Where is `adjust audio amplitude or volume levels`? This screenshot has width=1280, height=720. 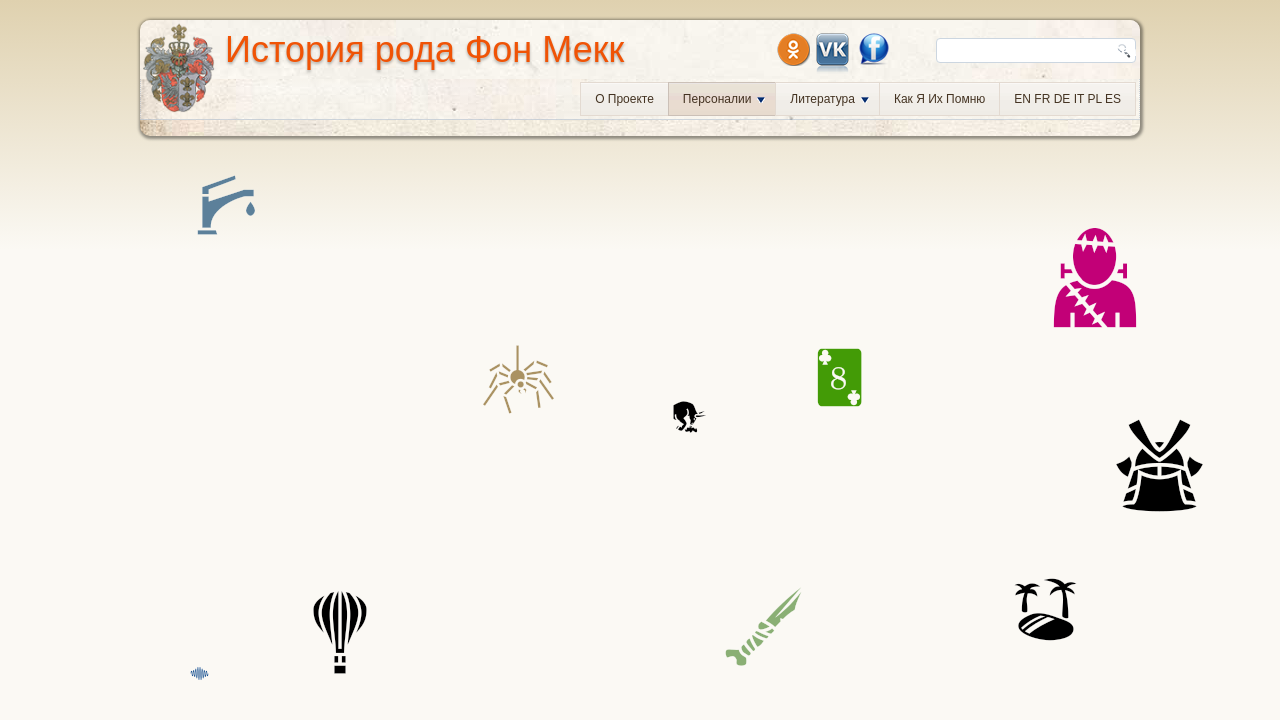 adjust audio amplitude or volume levels is located at coordinates (199, 673).